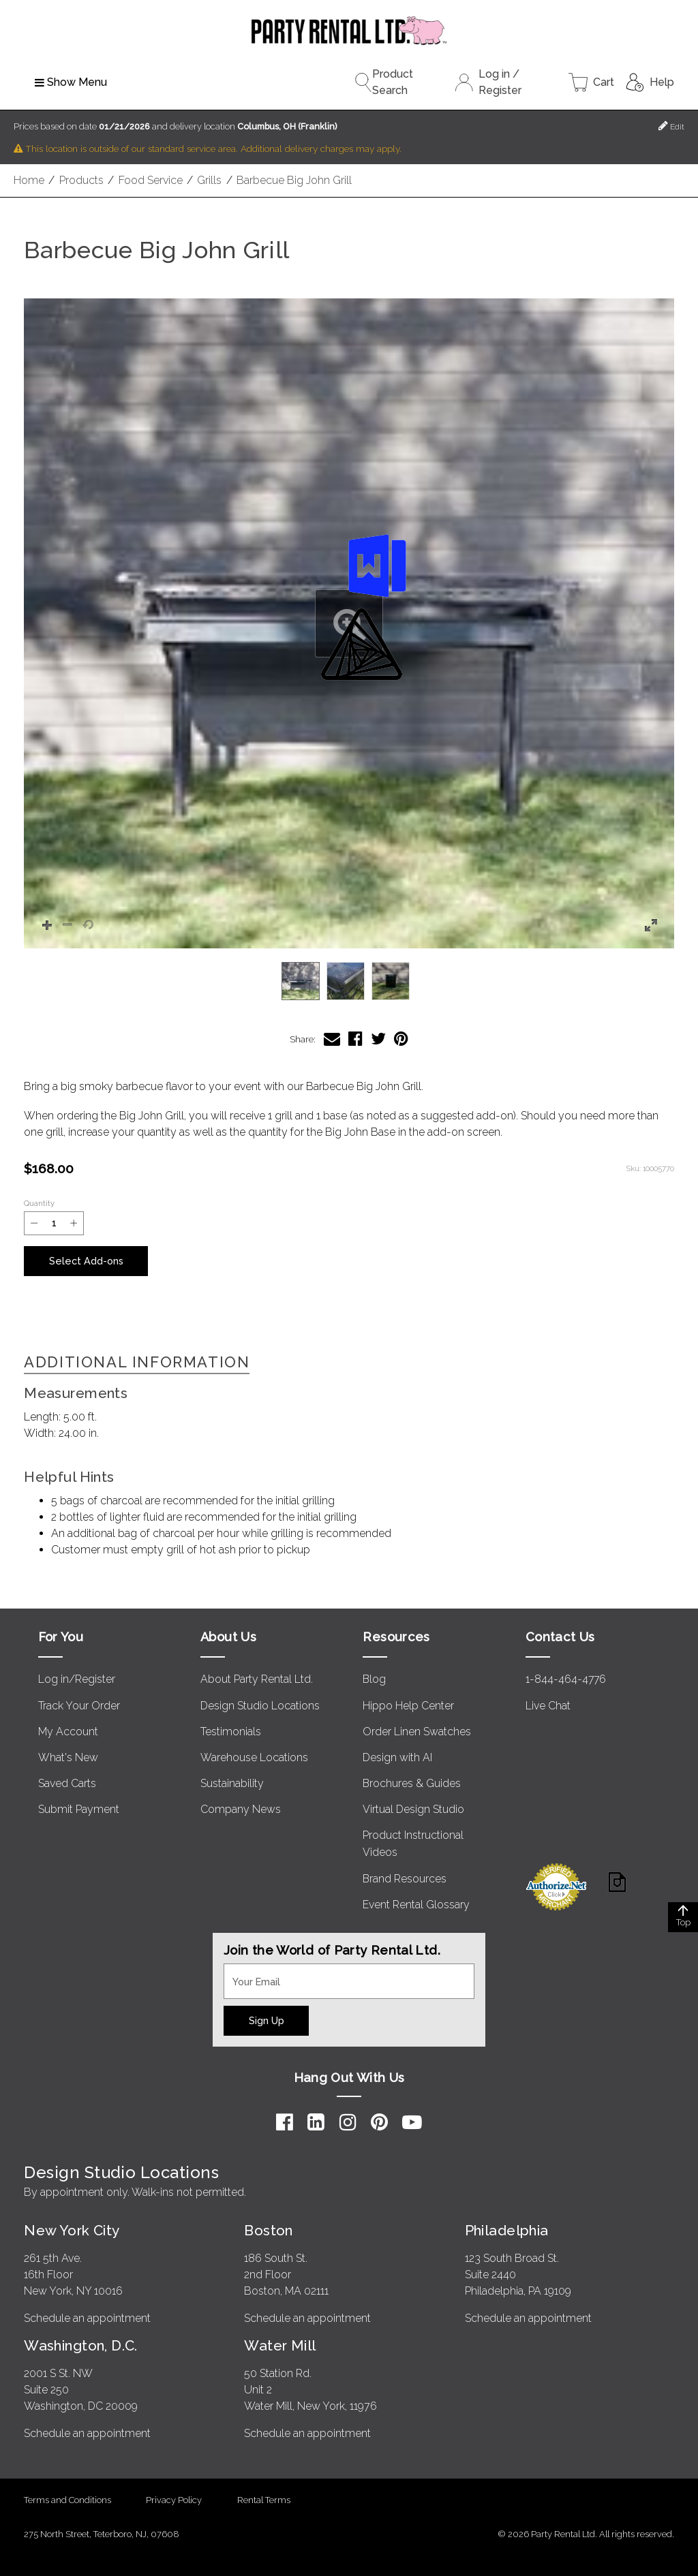  What do you see at coordinates (361, 644) in the screenshot?
I see `open the Affine app` at bounding box center [361, 644].